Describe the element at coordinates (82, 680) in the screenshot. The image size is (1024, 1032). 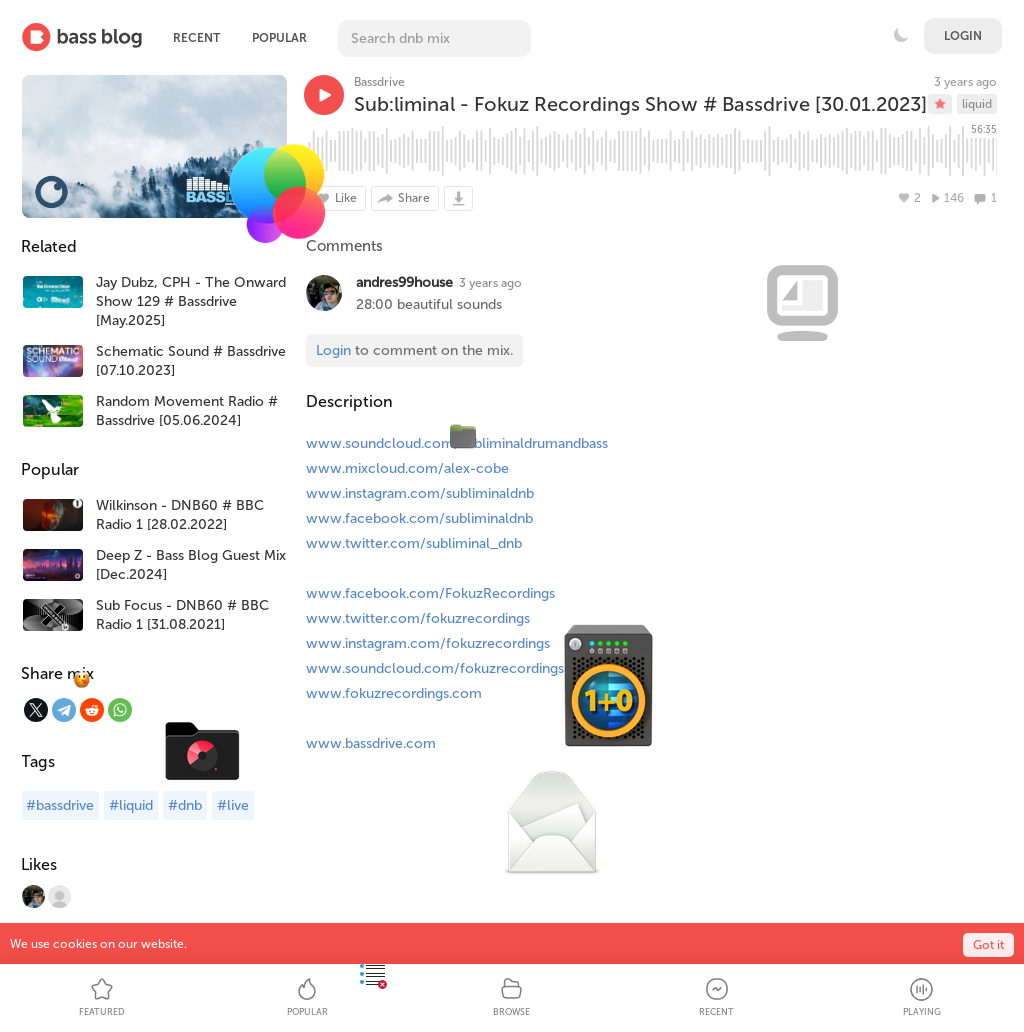
I see `indicates a playful or teasing tone in messaging` at that location.